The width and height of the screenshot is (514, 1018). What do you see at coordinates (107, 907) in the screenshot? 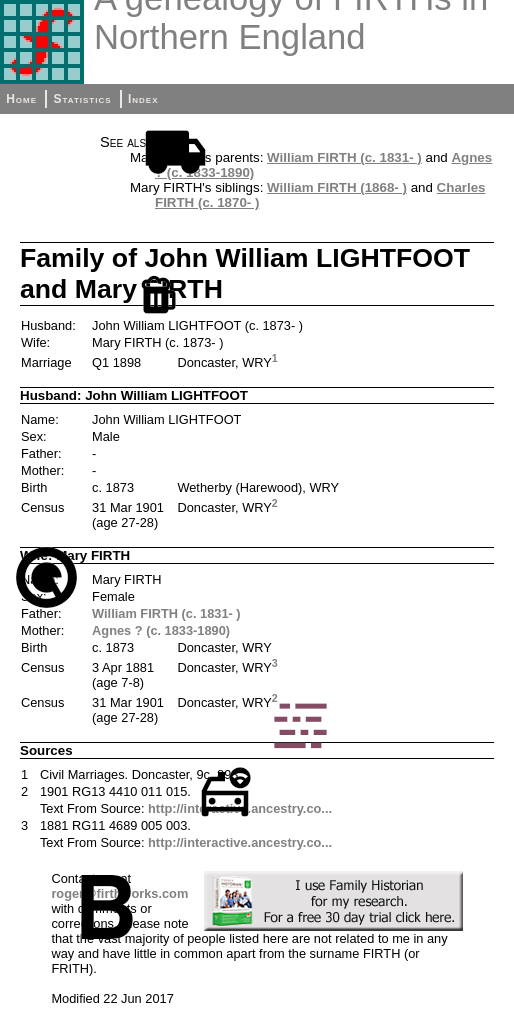
I see `barmenia insurance company logo` at bounding box center [107, 907].